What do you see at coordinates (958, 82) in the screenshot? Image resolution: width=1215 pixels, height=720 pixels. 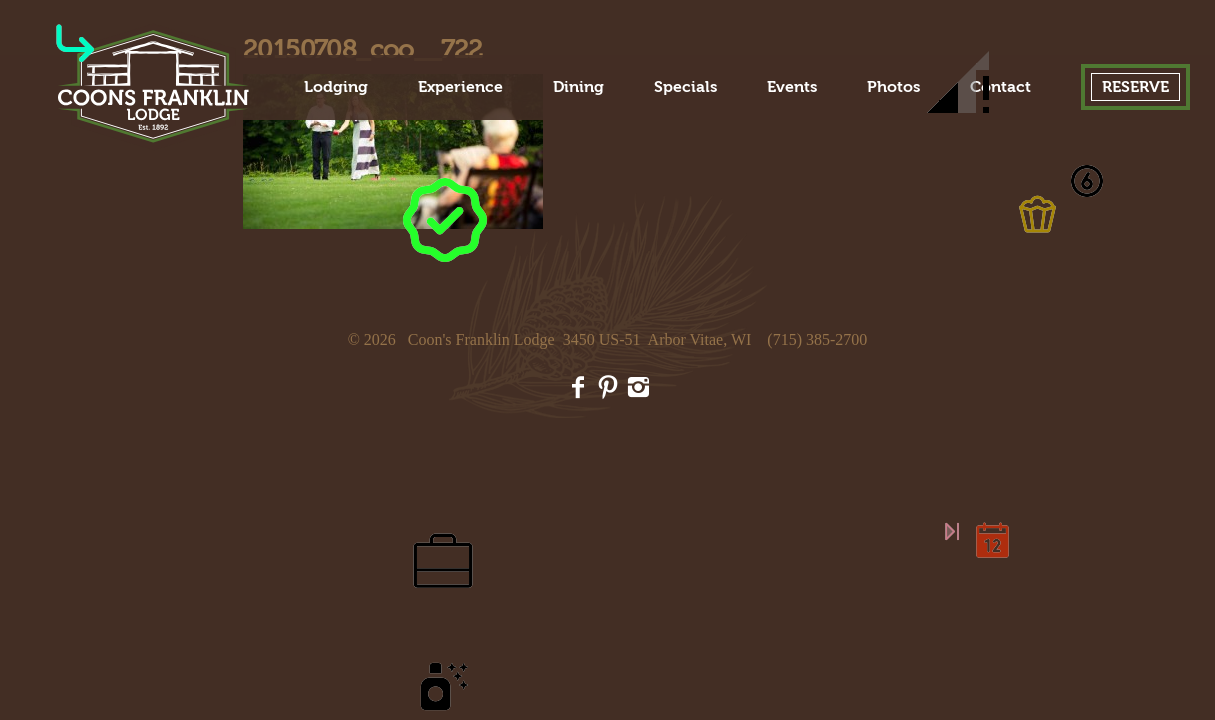 I see `indicates weak cellular signal with no internet connection` at bounding box center [958, 82].